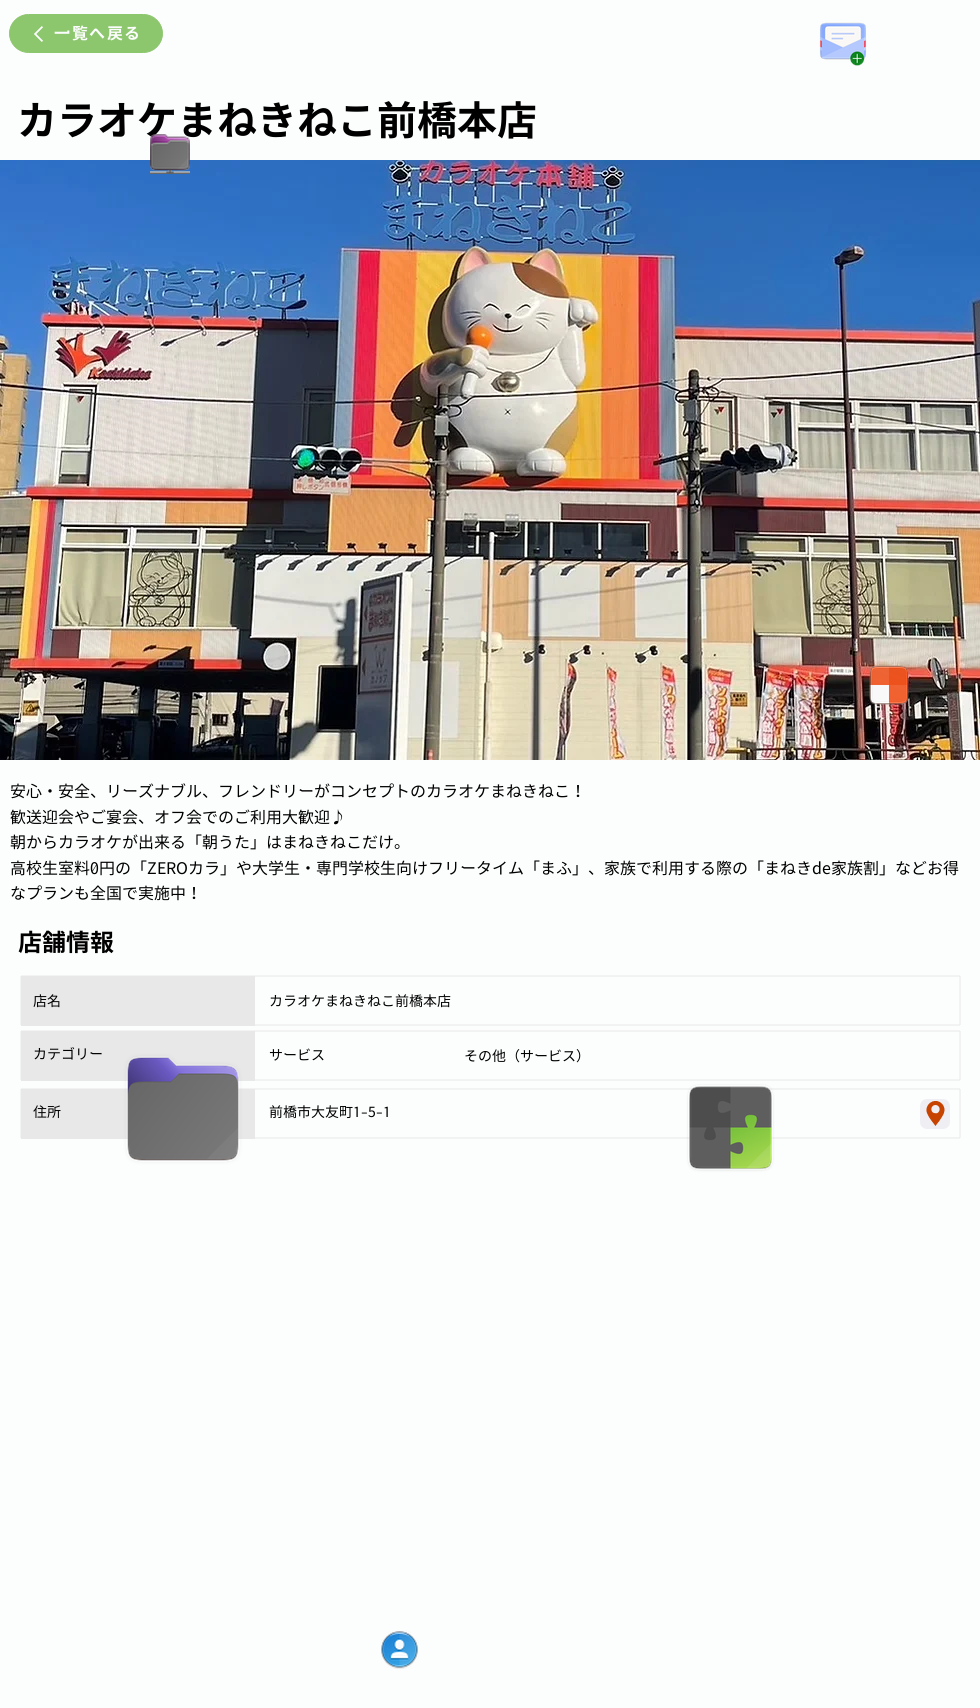  I want to click on compose a new email message, so click(843, 41).